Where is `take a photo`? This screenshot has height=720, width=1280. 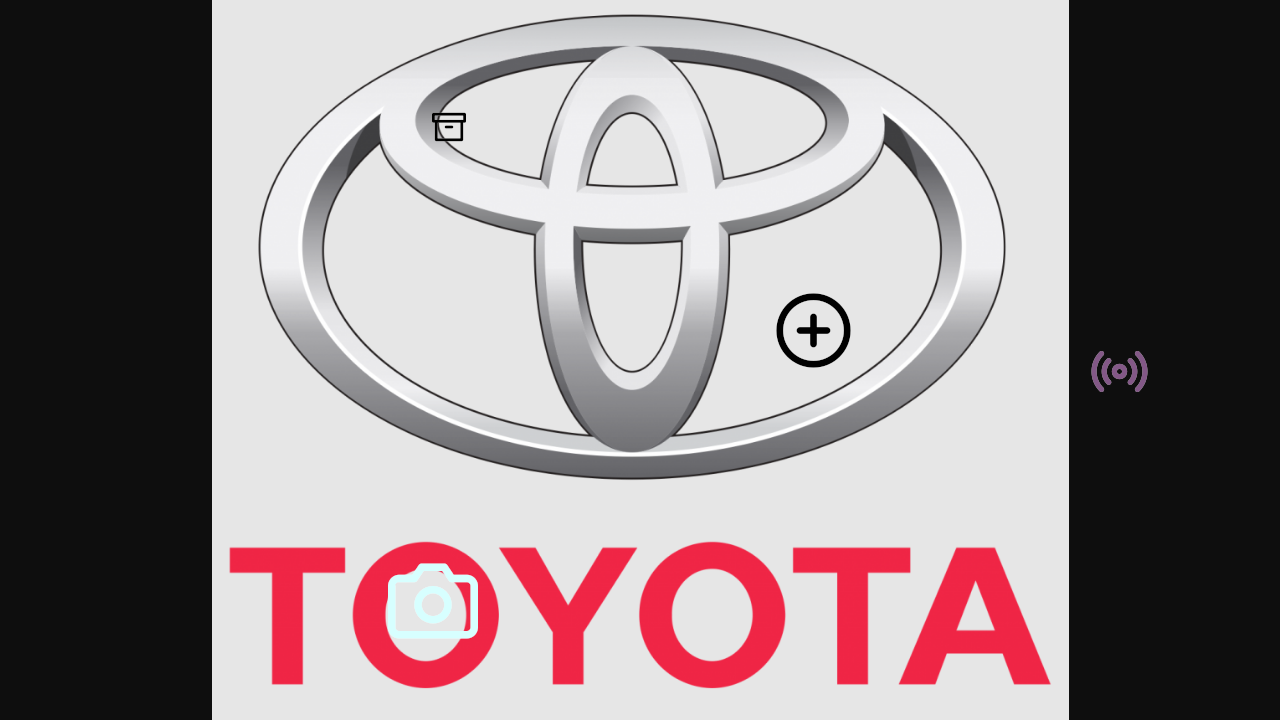 take a photo is located at coordinates (433, 601).